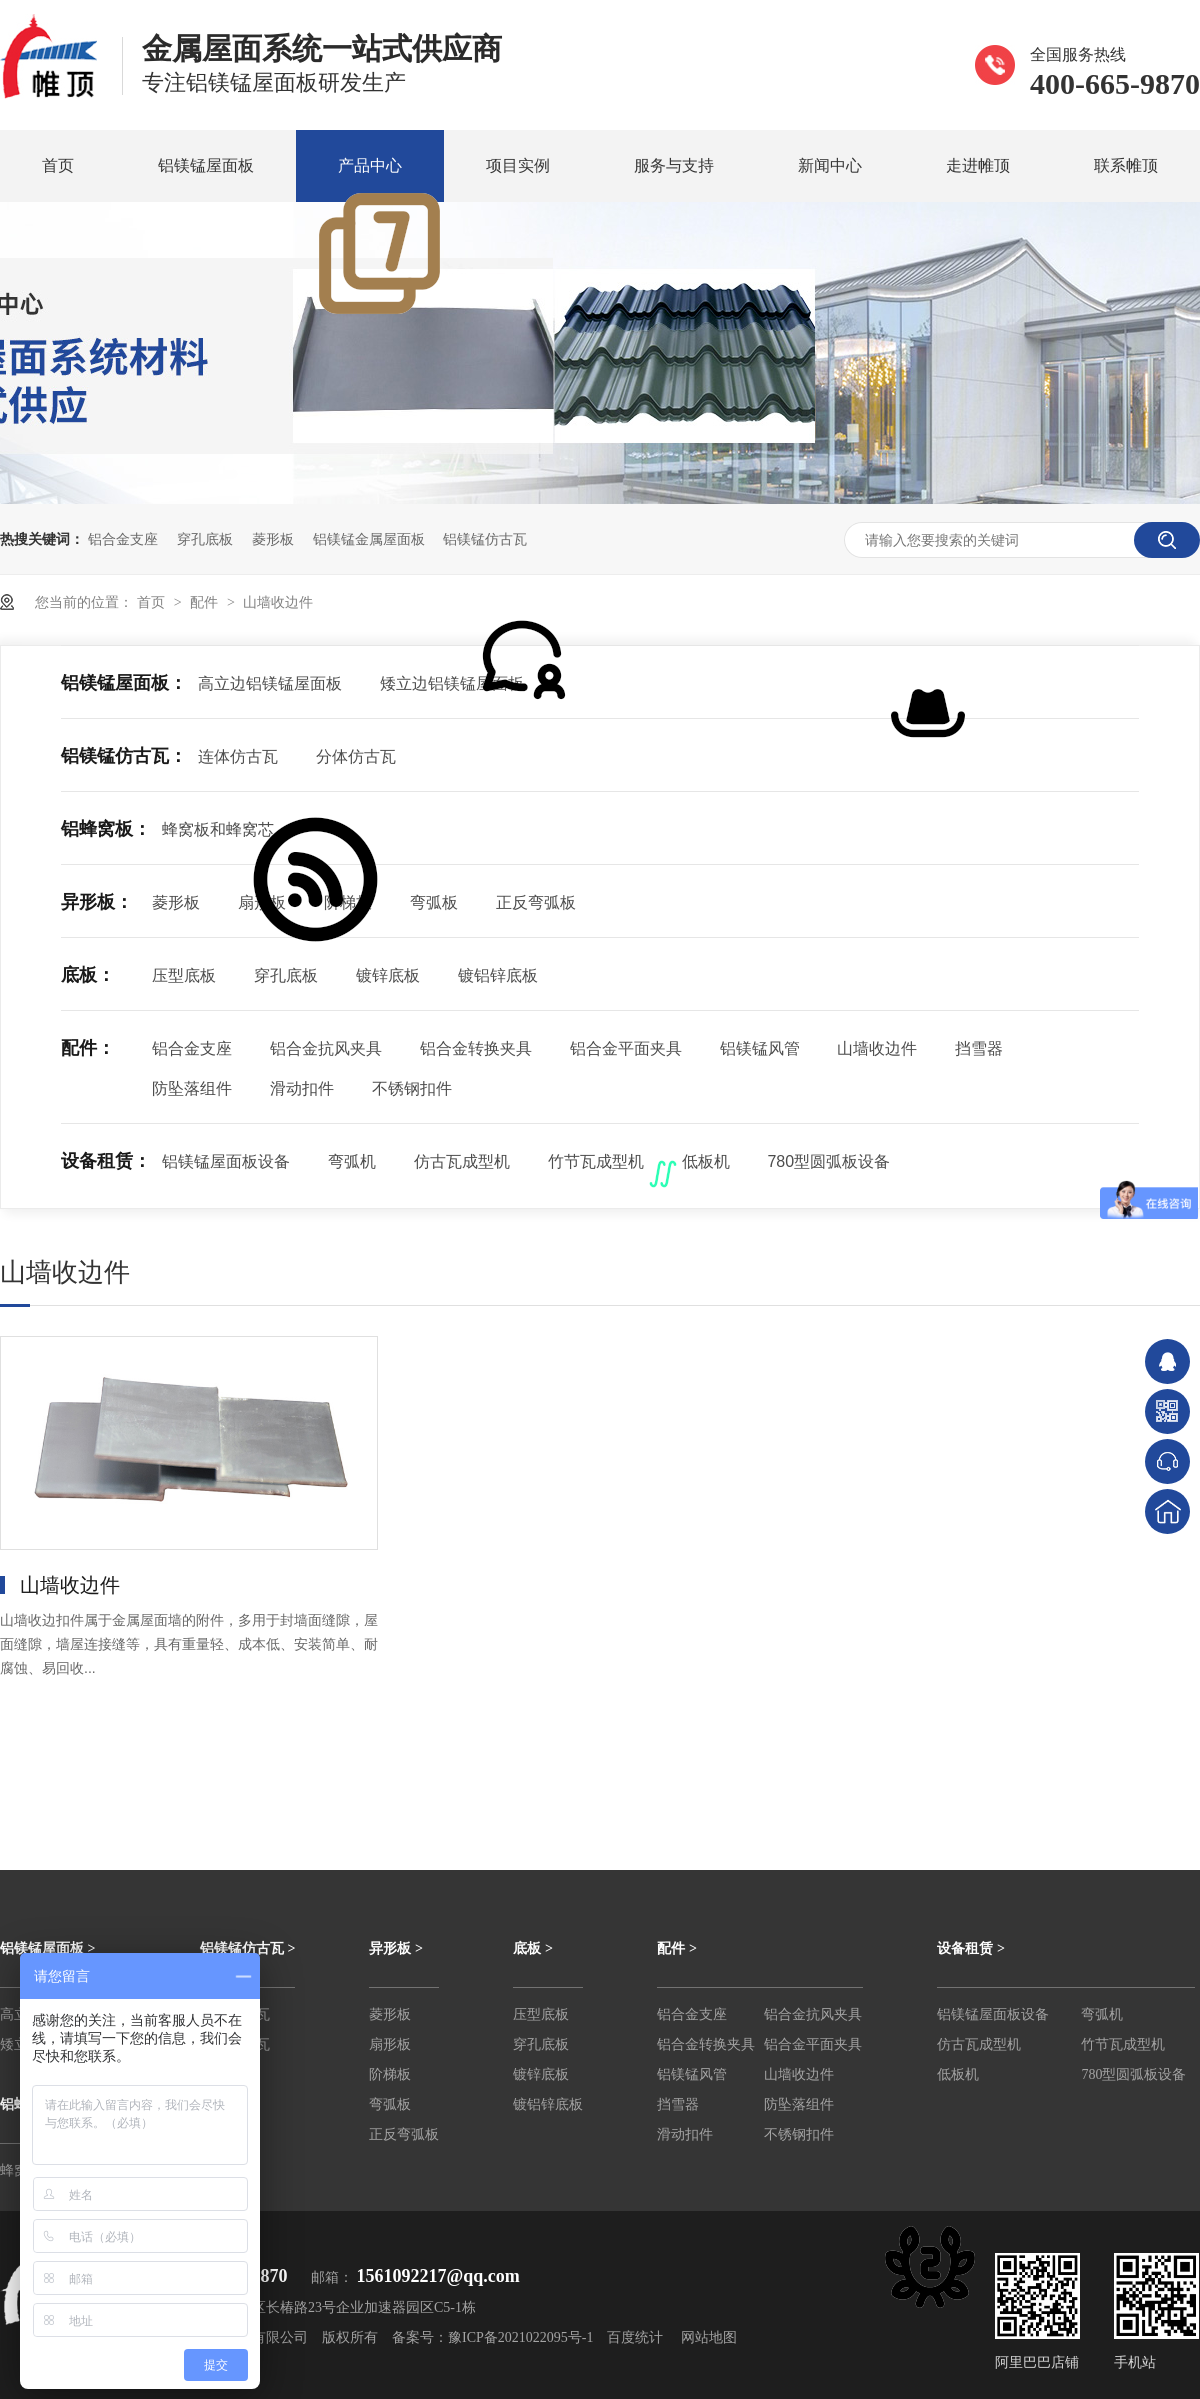  I want to click on select western or country theme, so click(928, 715).